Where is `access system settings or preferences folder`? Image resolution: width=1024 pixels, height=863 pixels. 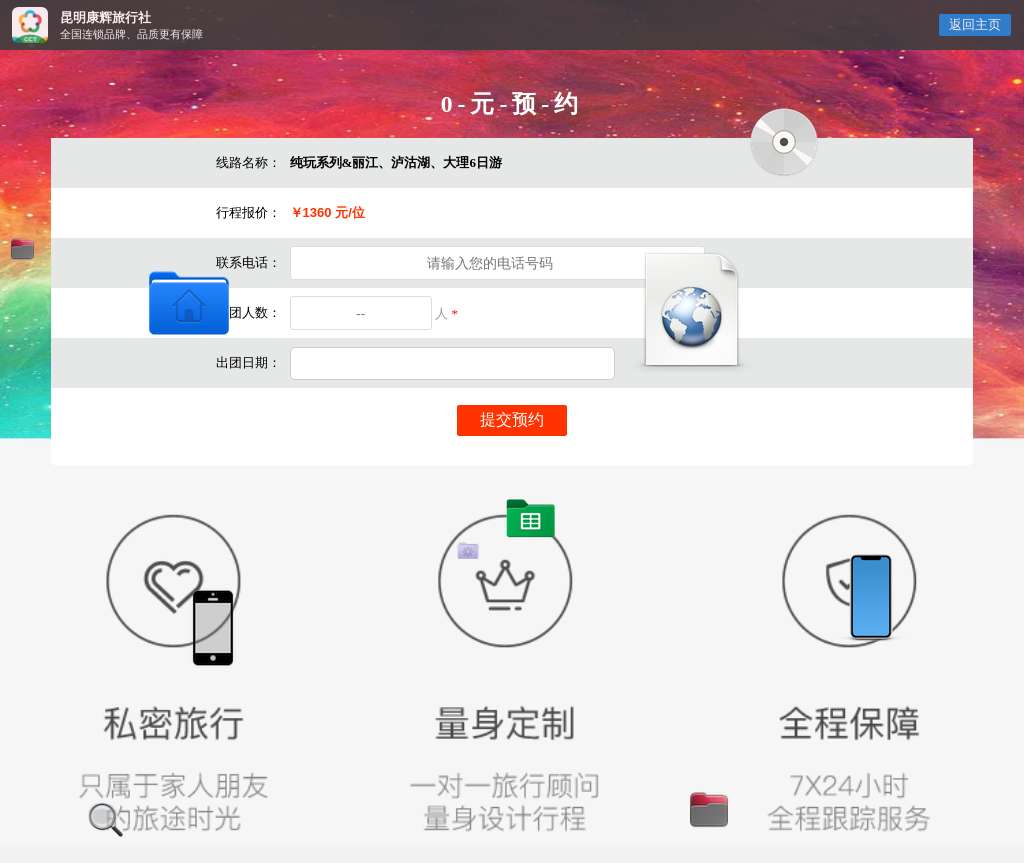
access system settings or preferences folder is located at coordinates (468, 550).